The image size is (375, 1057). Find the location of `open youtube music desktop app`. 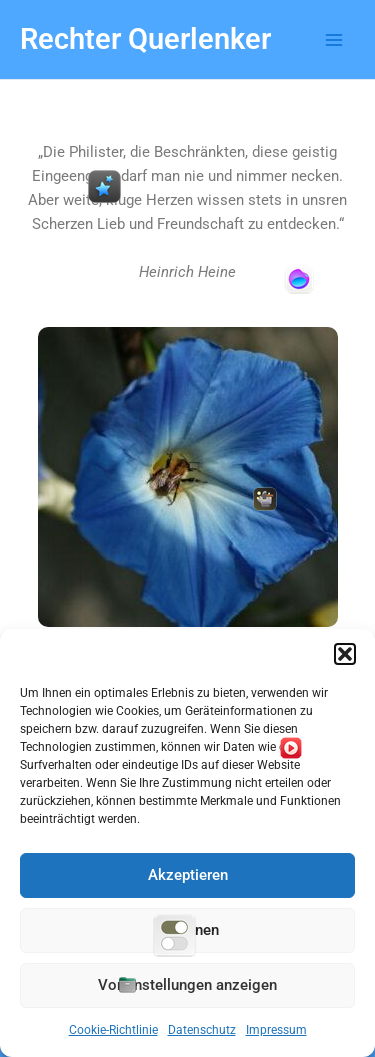

open youtube music desktop app is located at coordinates (291, 748).